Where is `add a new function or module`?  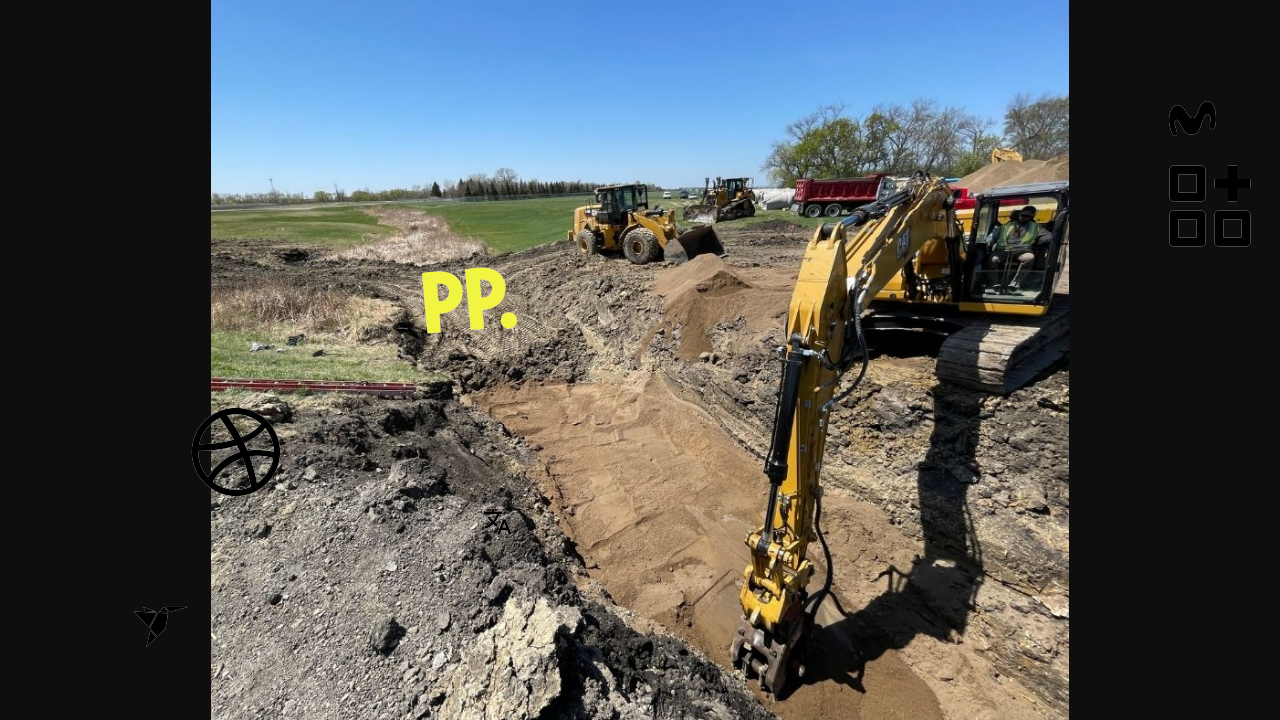 add a new function or module is located at coordinates (1210, 206).